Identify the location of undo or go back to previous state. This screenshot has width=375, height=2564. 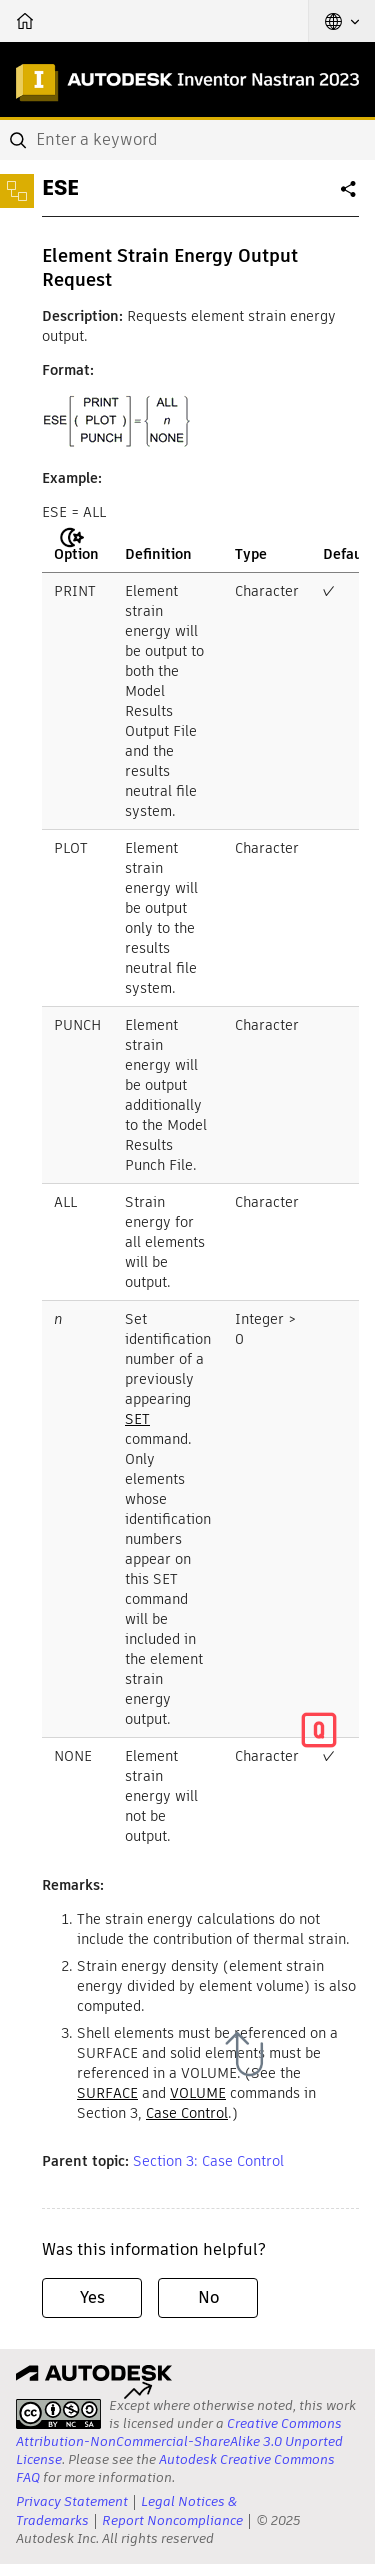
(246, 2054).